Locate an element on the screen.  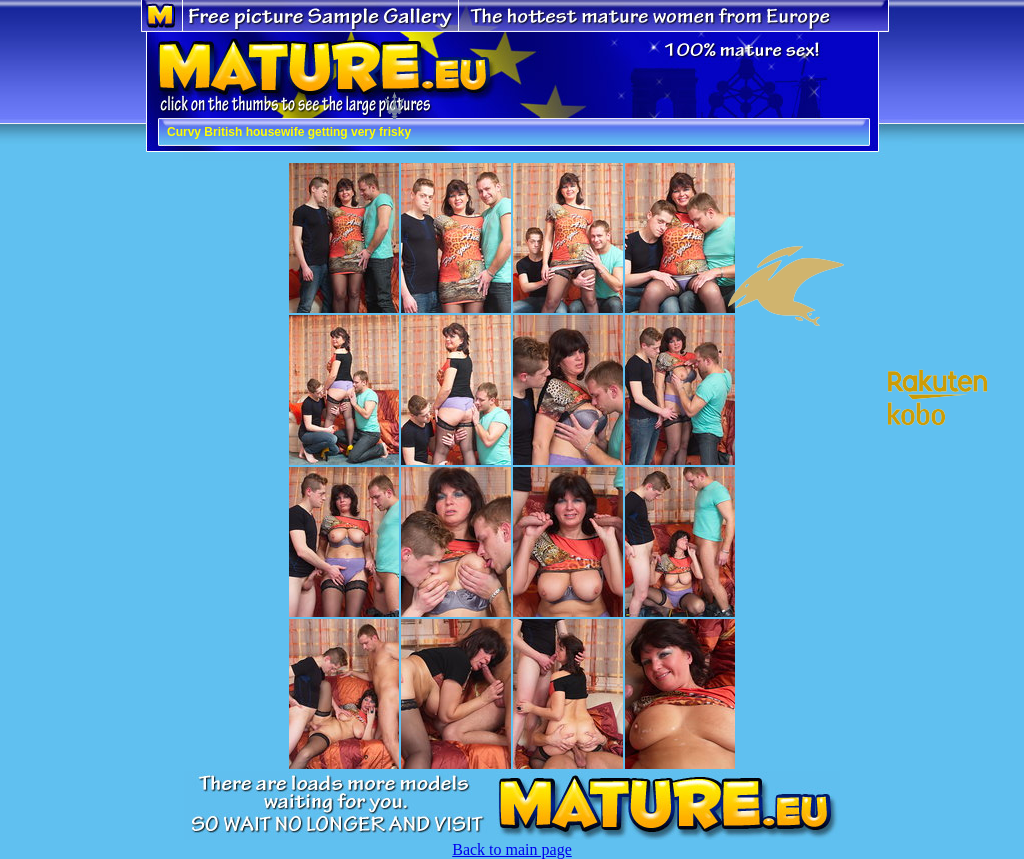
maserati brand logo is located at coordinates (394, 105).